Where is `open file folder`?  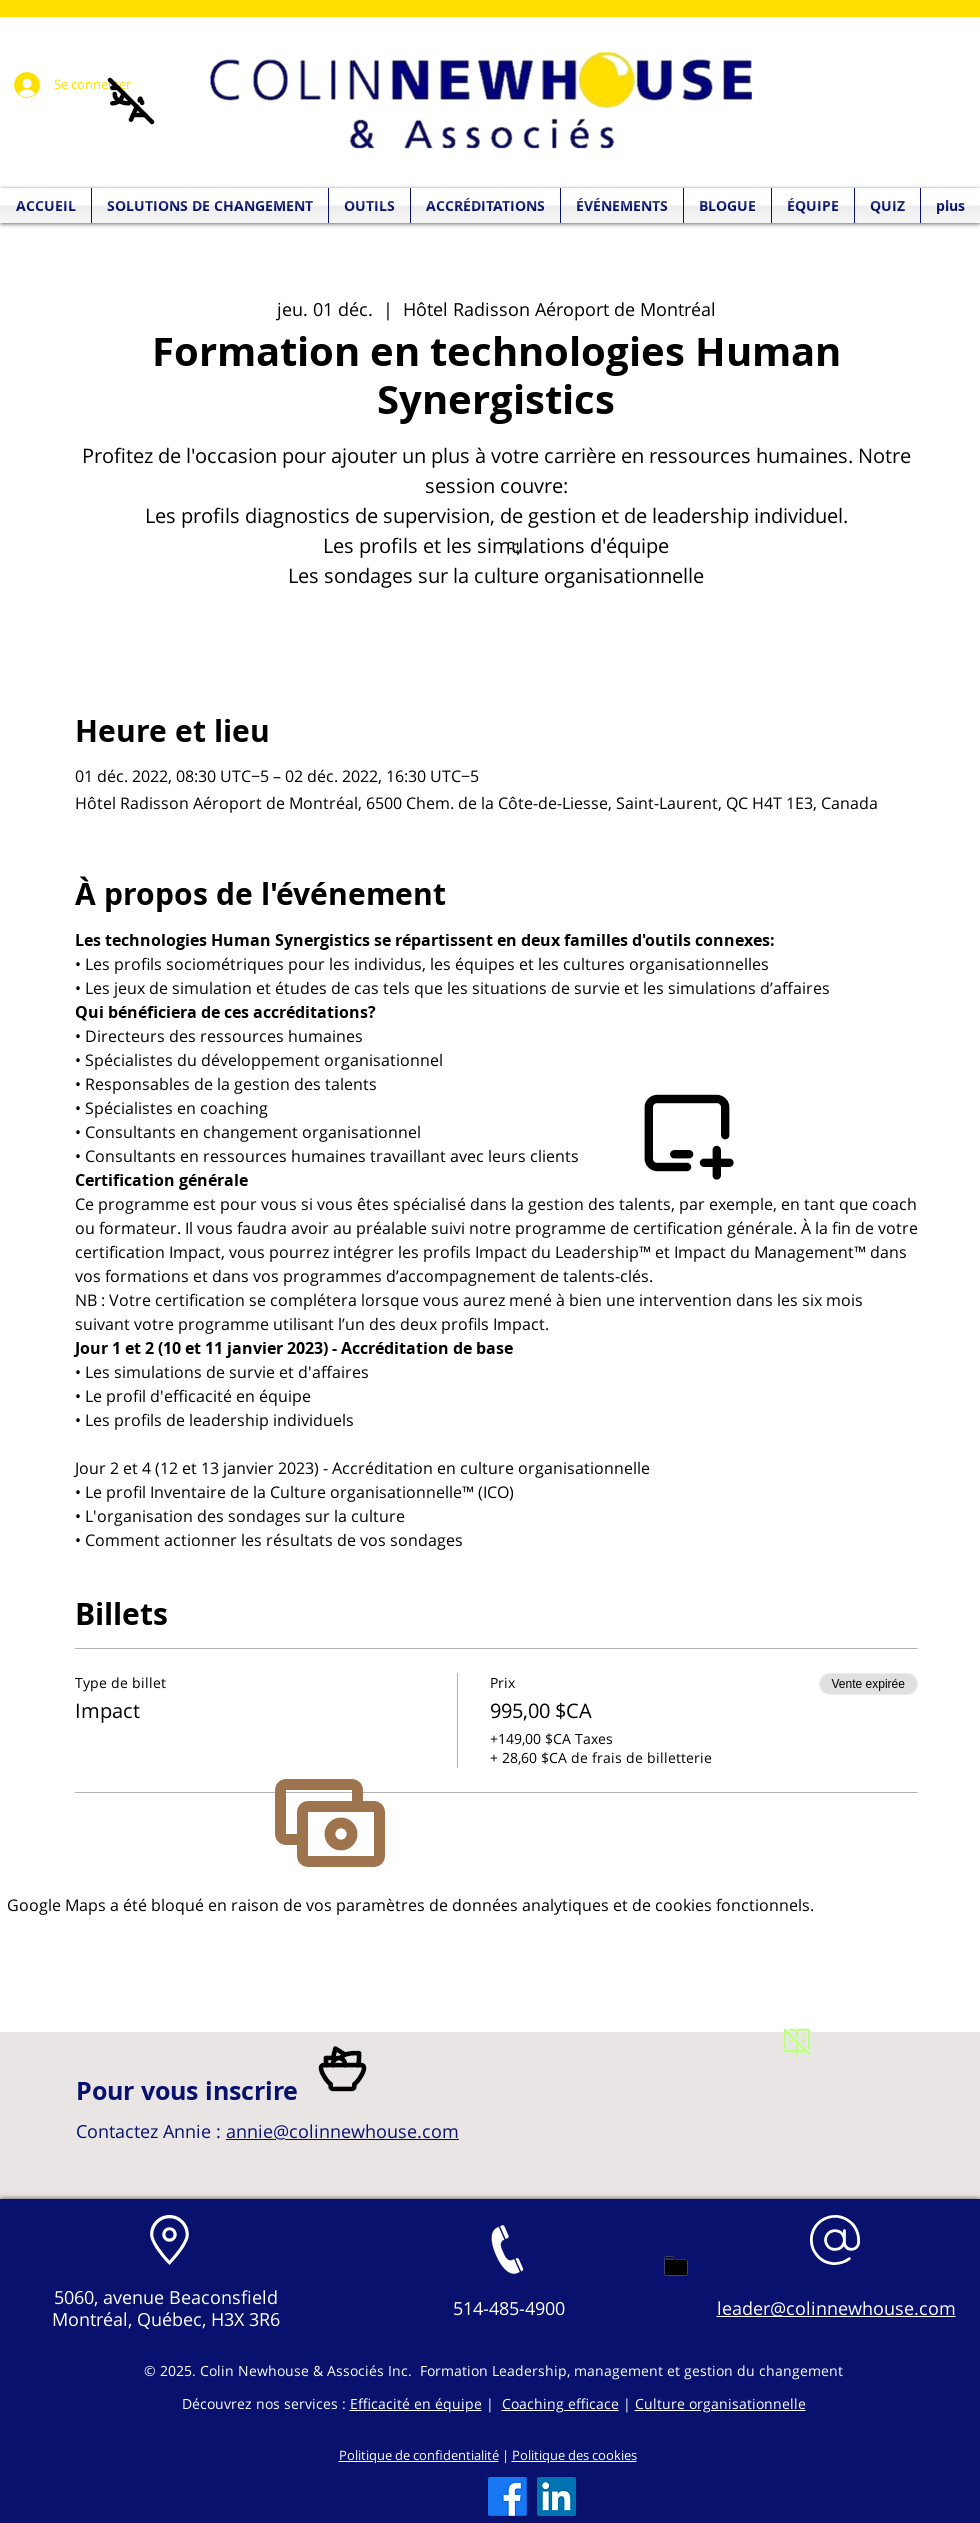
open file folder is located at coordinates (676, 2266).